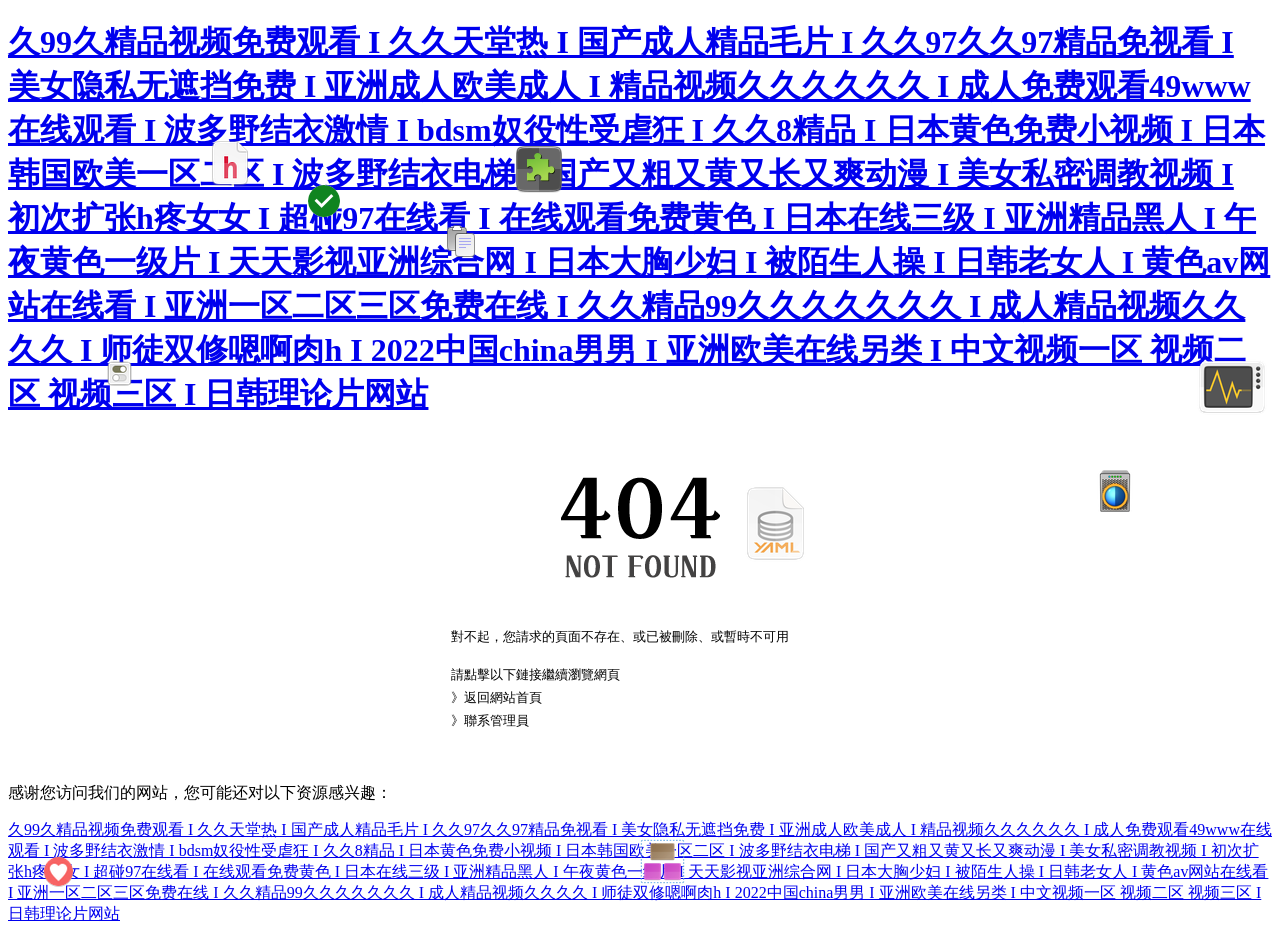 The image size is (1280, 933). What do you see at coordinates (775, 523) in the screenshot?
I see `yaml configuration file` at bounding box center [775, 523].